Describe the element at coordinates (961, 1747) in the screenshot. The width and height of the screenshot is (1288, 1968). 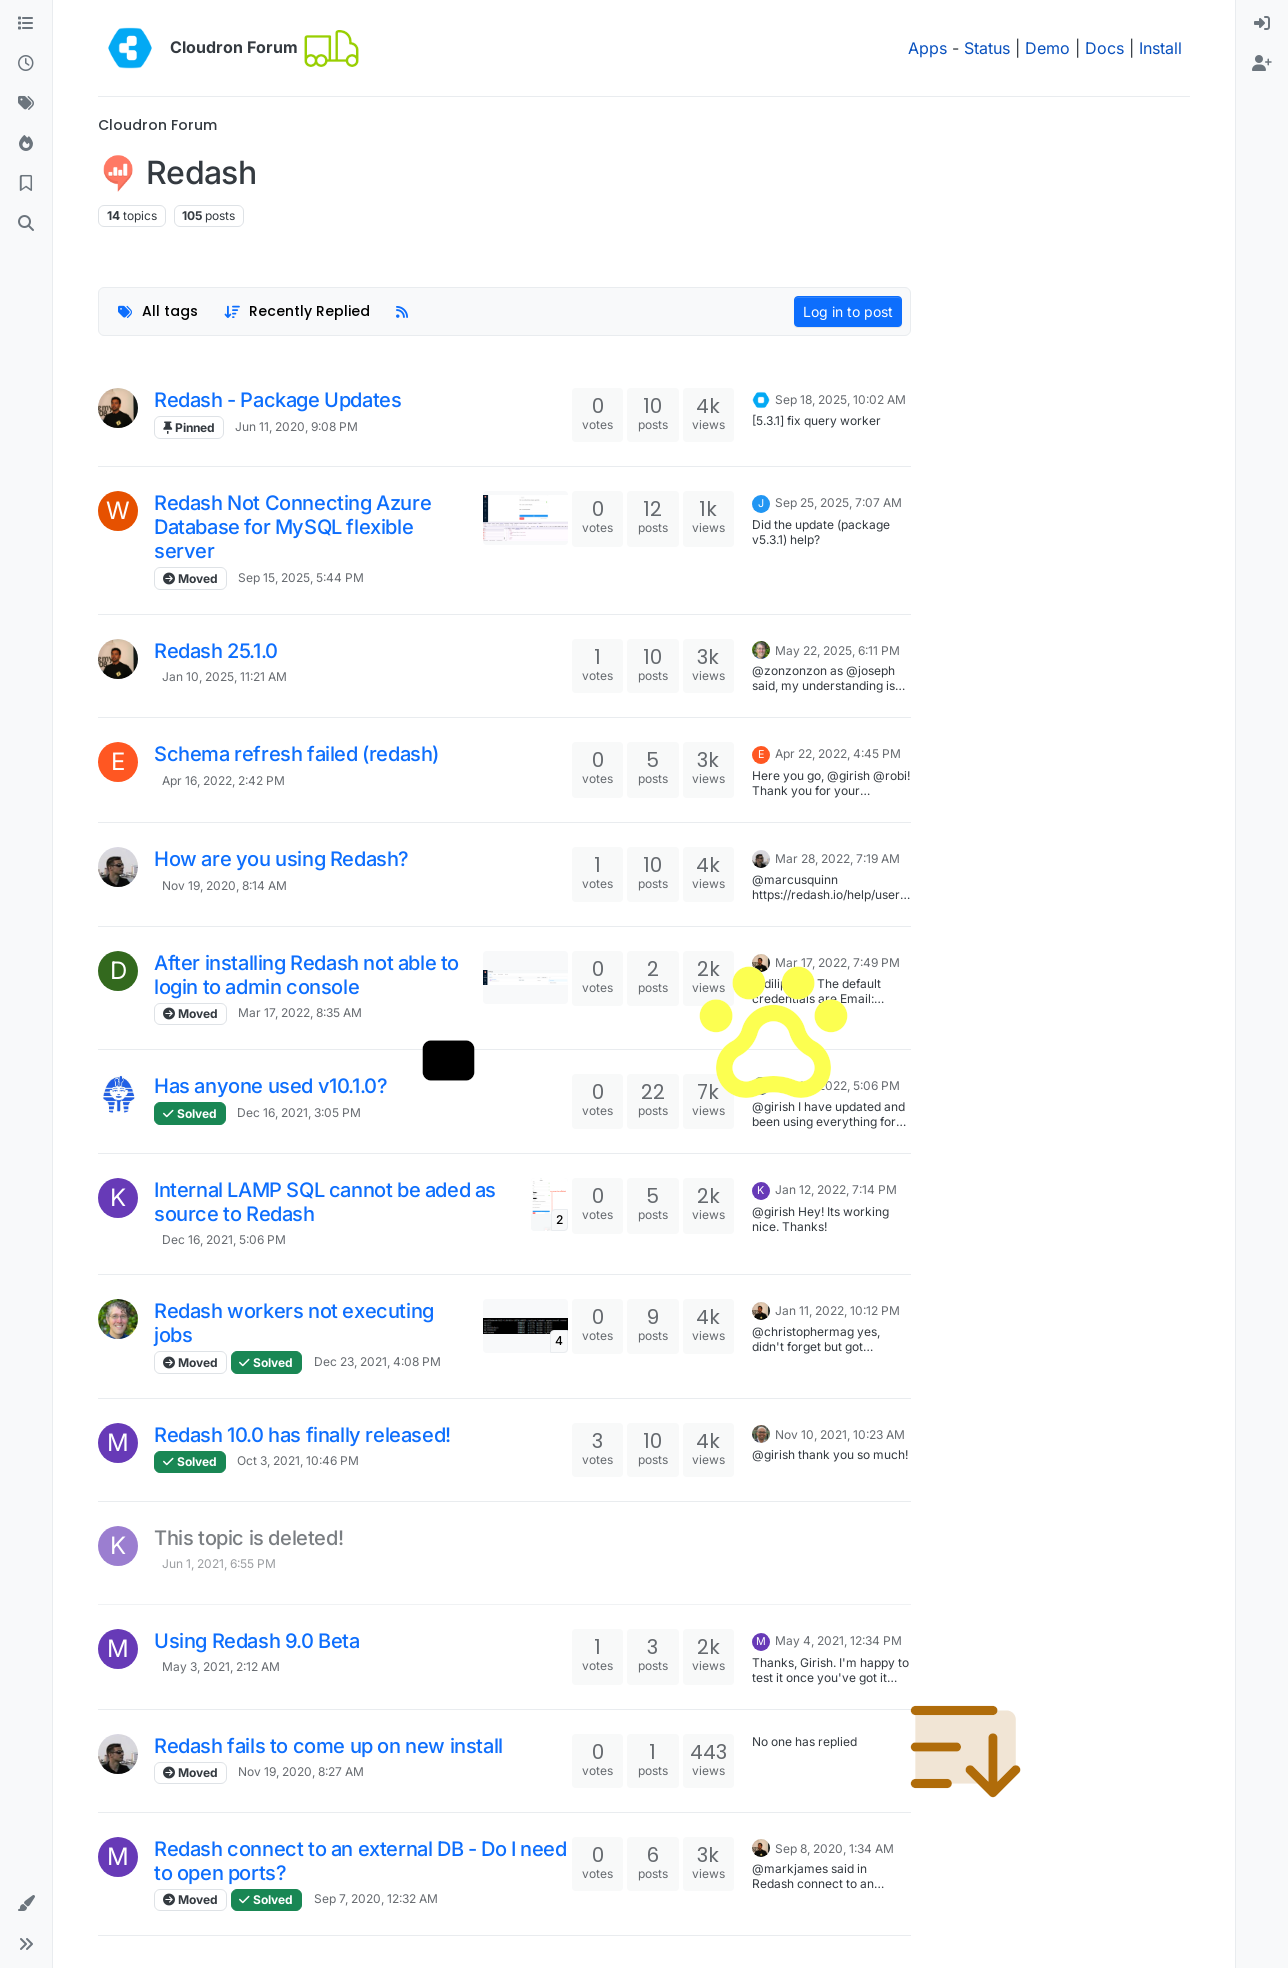
I see `sort items in ascending order` at that location.